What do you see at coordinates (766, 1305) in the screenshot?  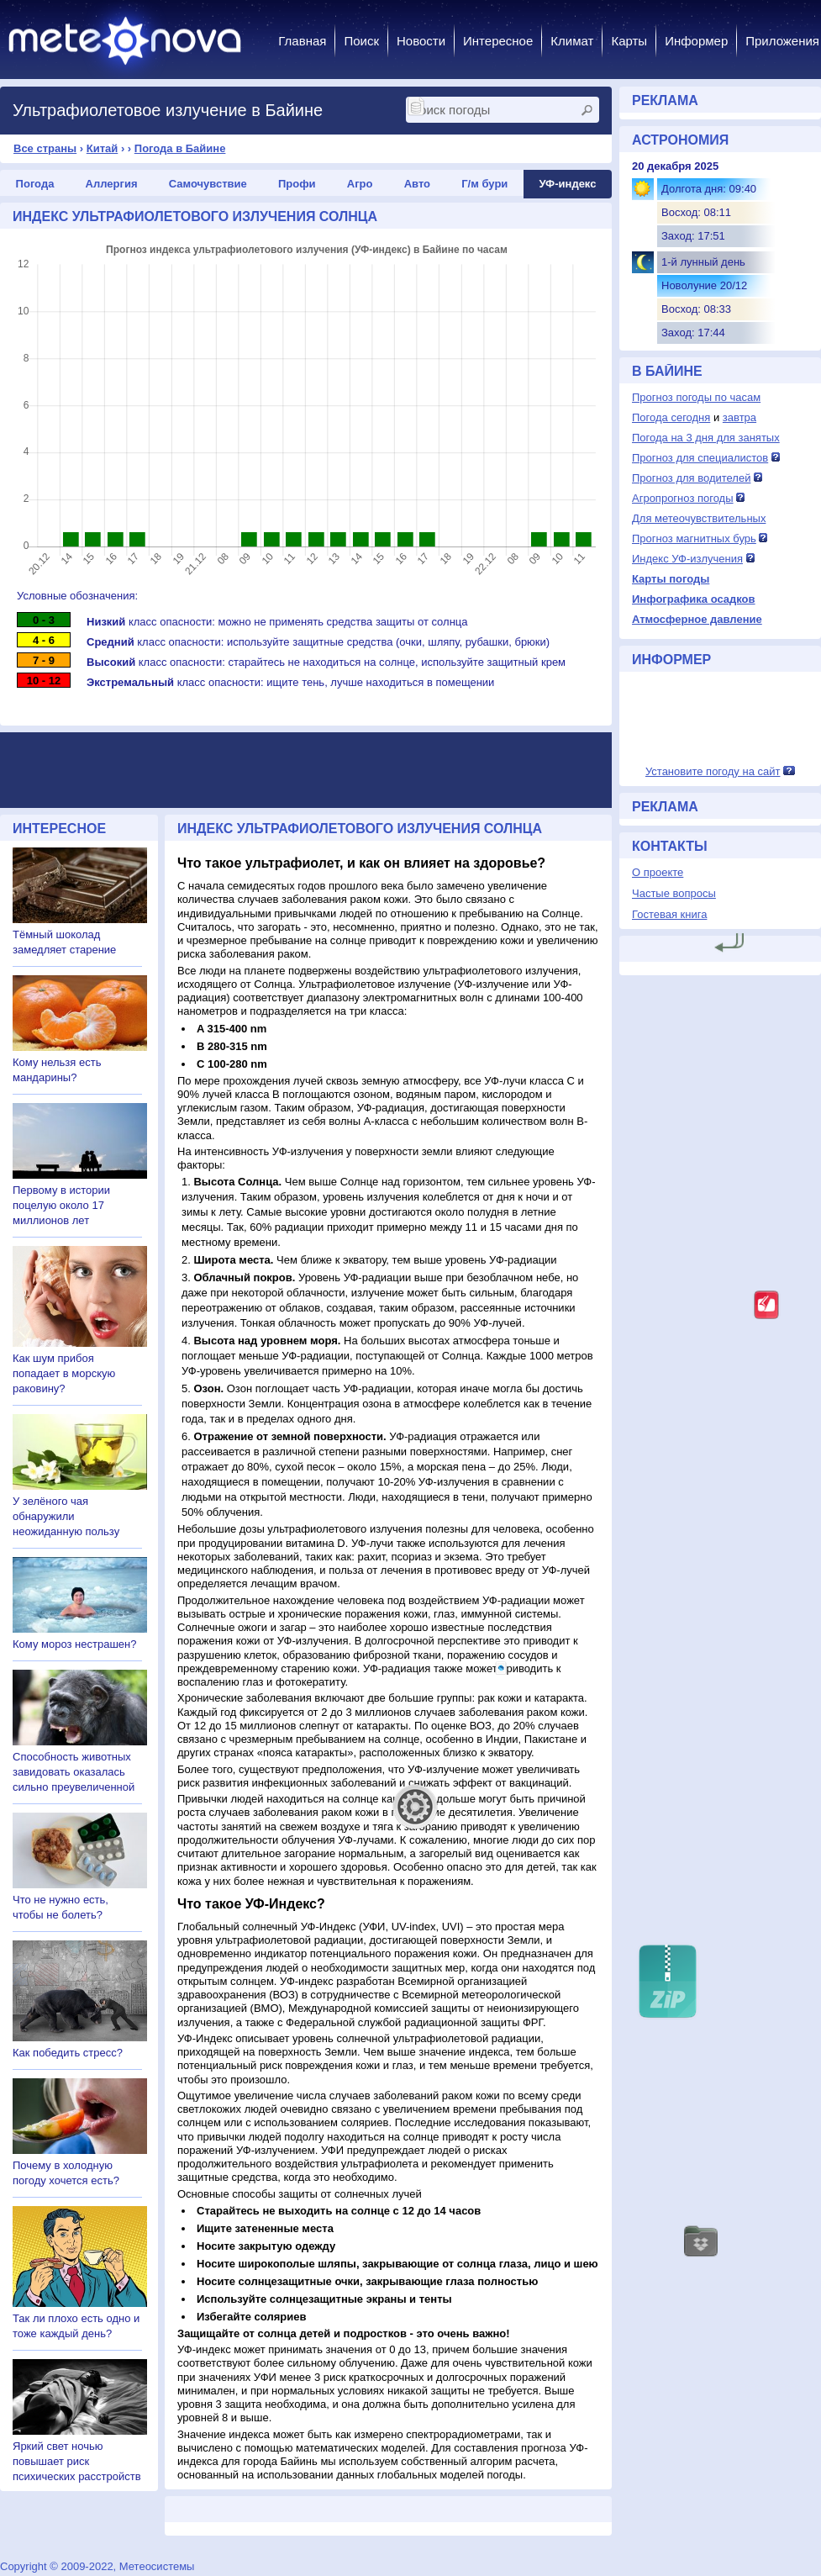 I see `indicates a postscript (.ps) or .eps file type` at bounding box center [766, 1305].